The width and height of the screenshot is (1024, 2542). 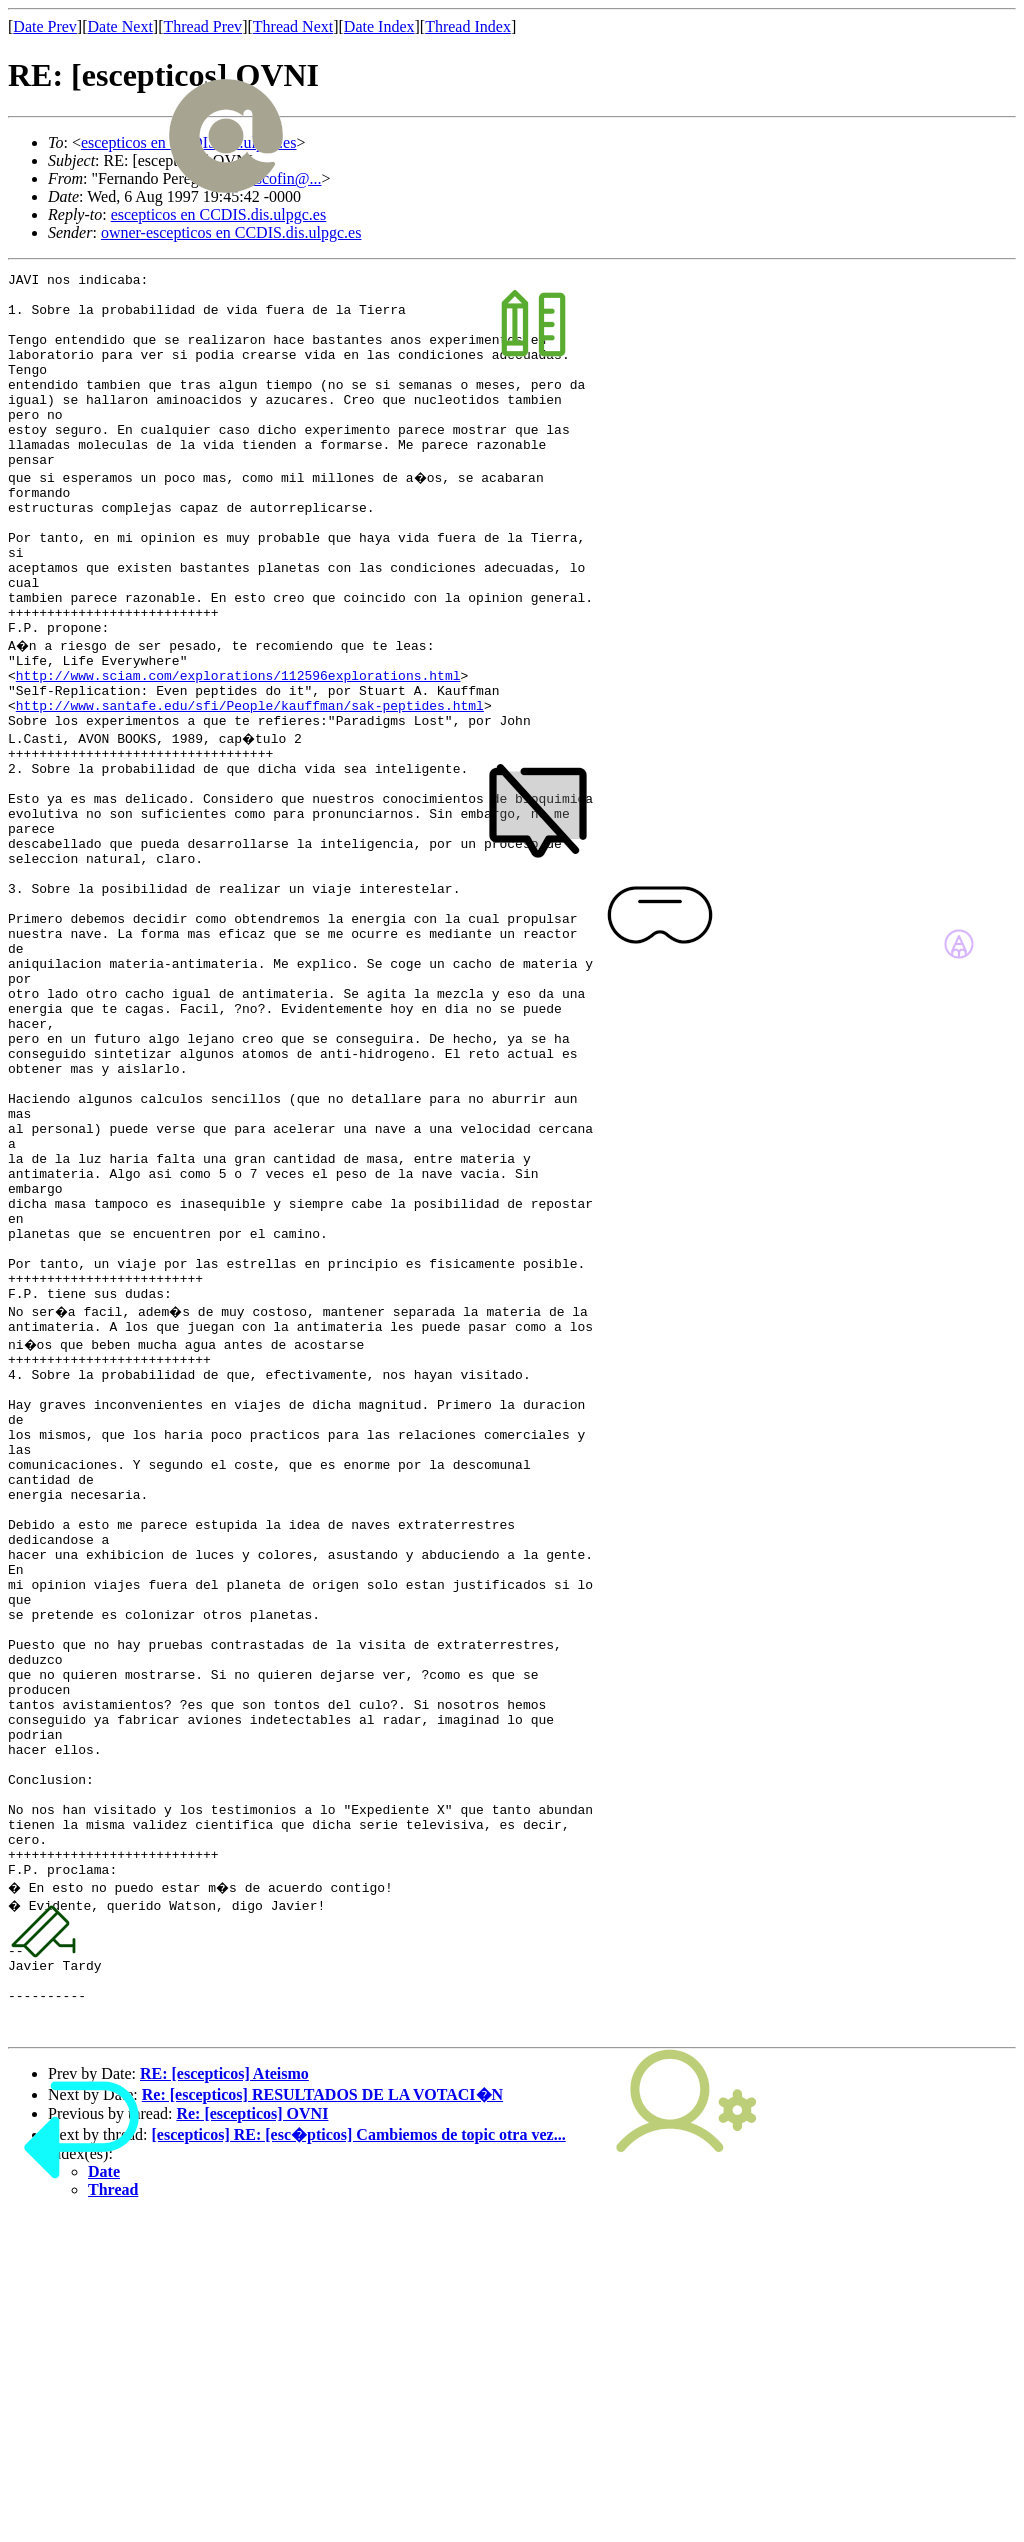 What do you see at coordinates (538, 809) in the screenshot?
I see `mute or disable chat notifications` at bounding box center [538, 809].